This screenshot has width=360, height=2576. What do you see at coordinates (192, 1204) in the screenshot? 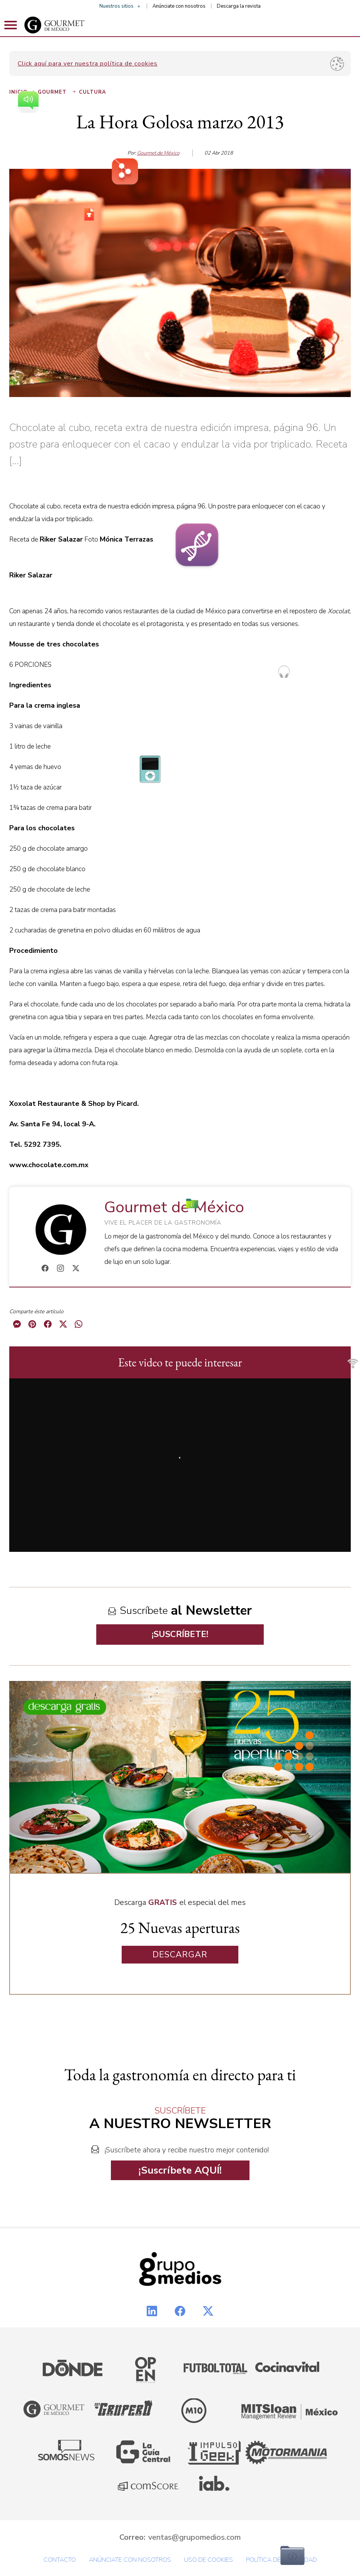
I see `open game jolt chess or strategy games folder` at bounding box center [192, 1204].